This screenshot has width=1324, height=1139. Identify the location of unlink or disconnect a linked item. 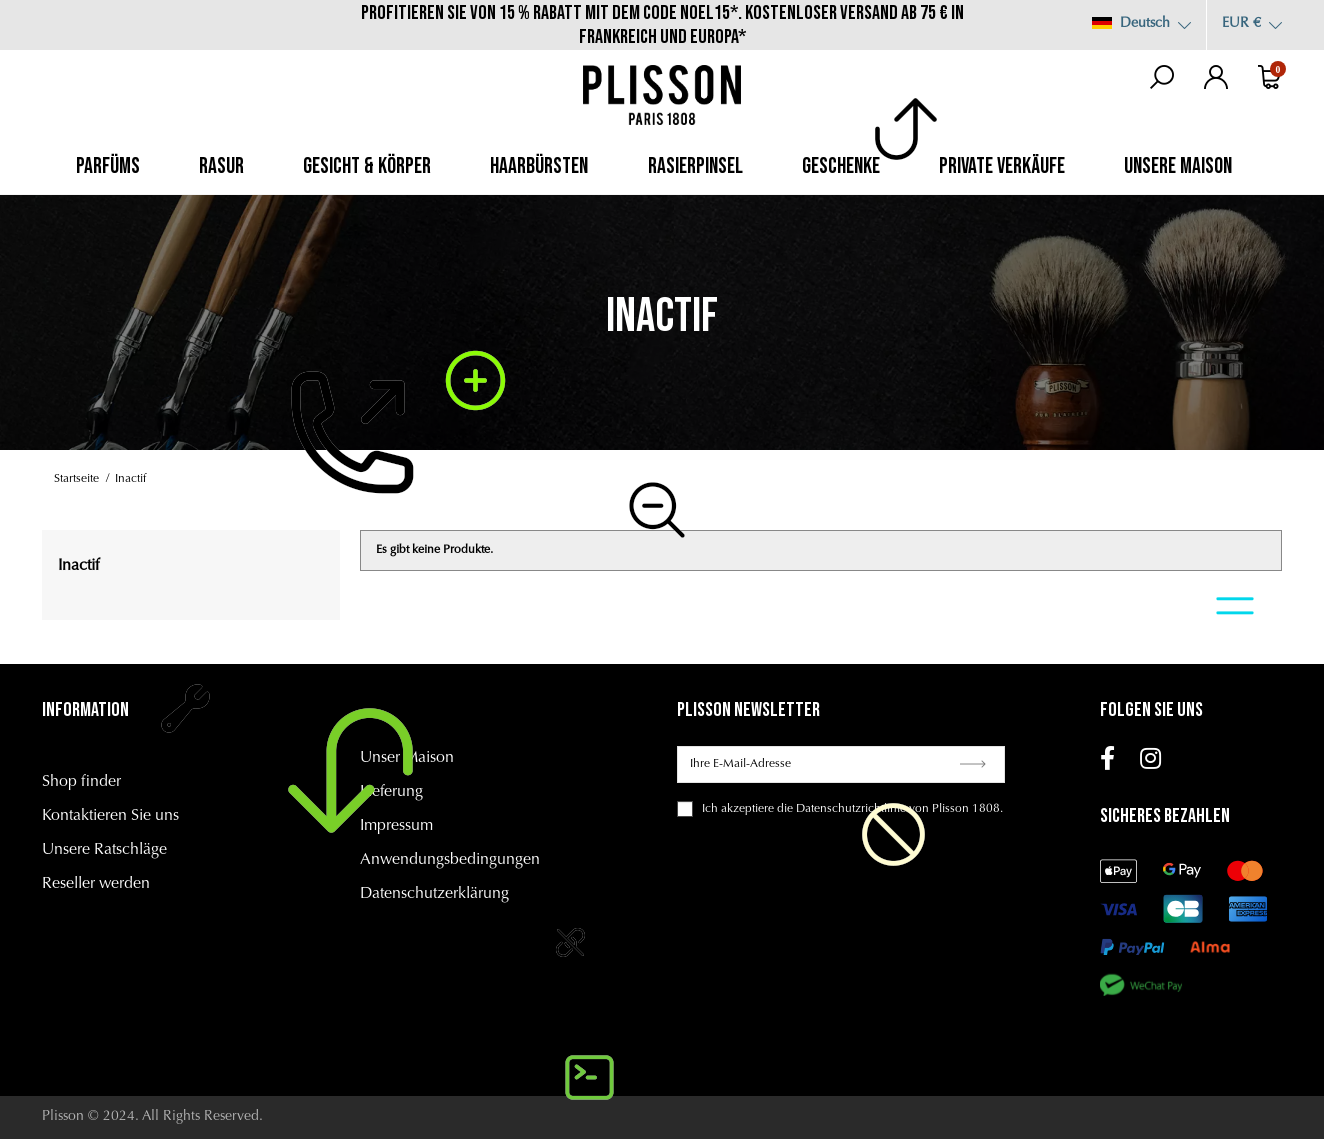
(570, 942).